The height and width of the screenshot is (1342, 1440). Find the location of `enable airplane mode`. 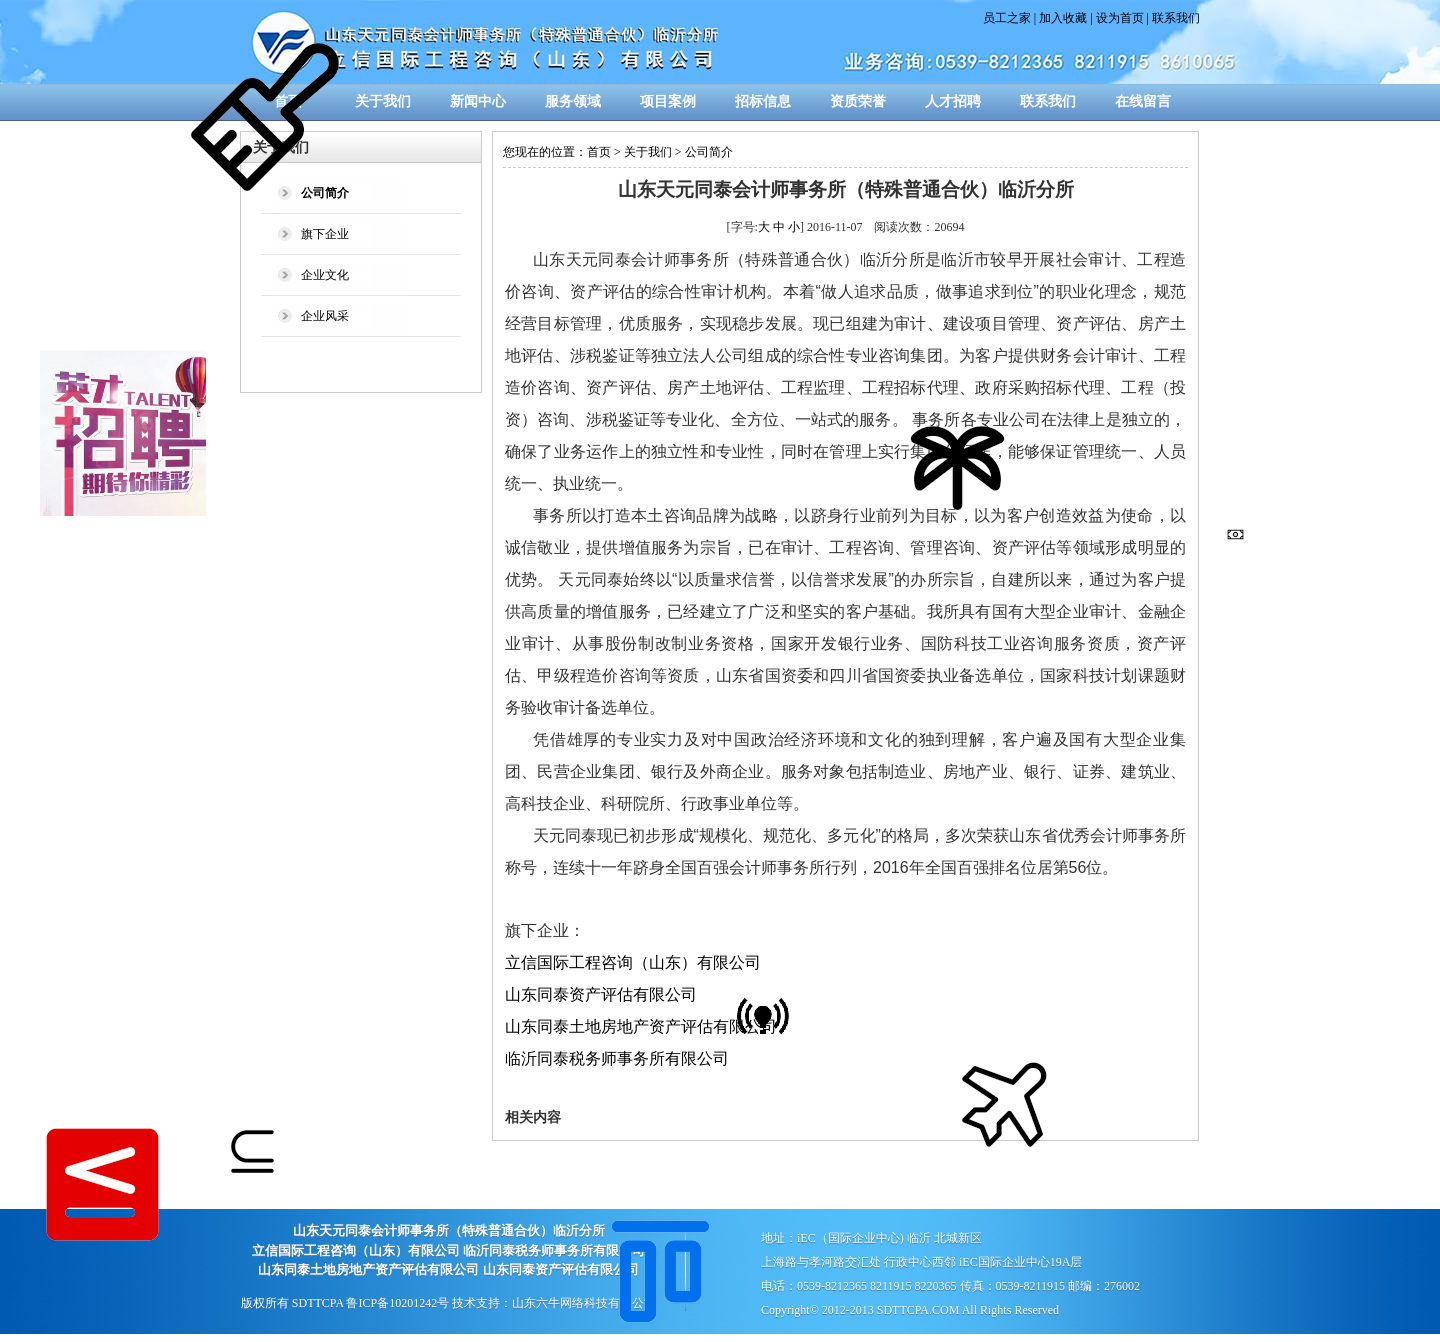

enable airplane mode is located at coordinates (1006, 1103).